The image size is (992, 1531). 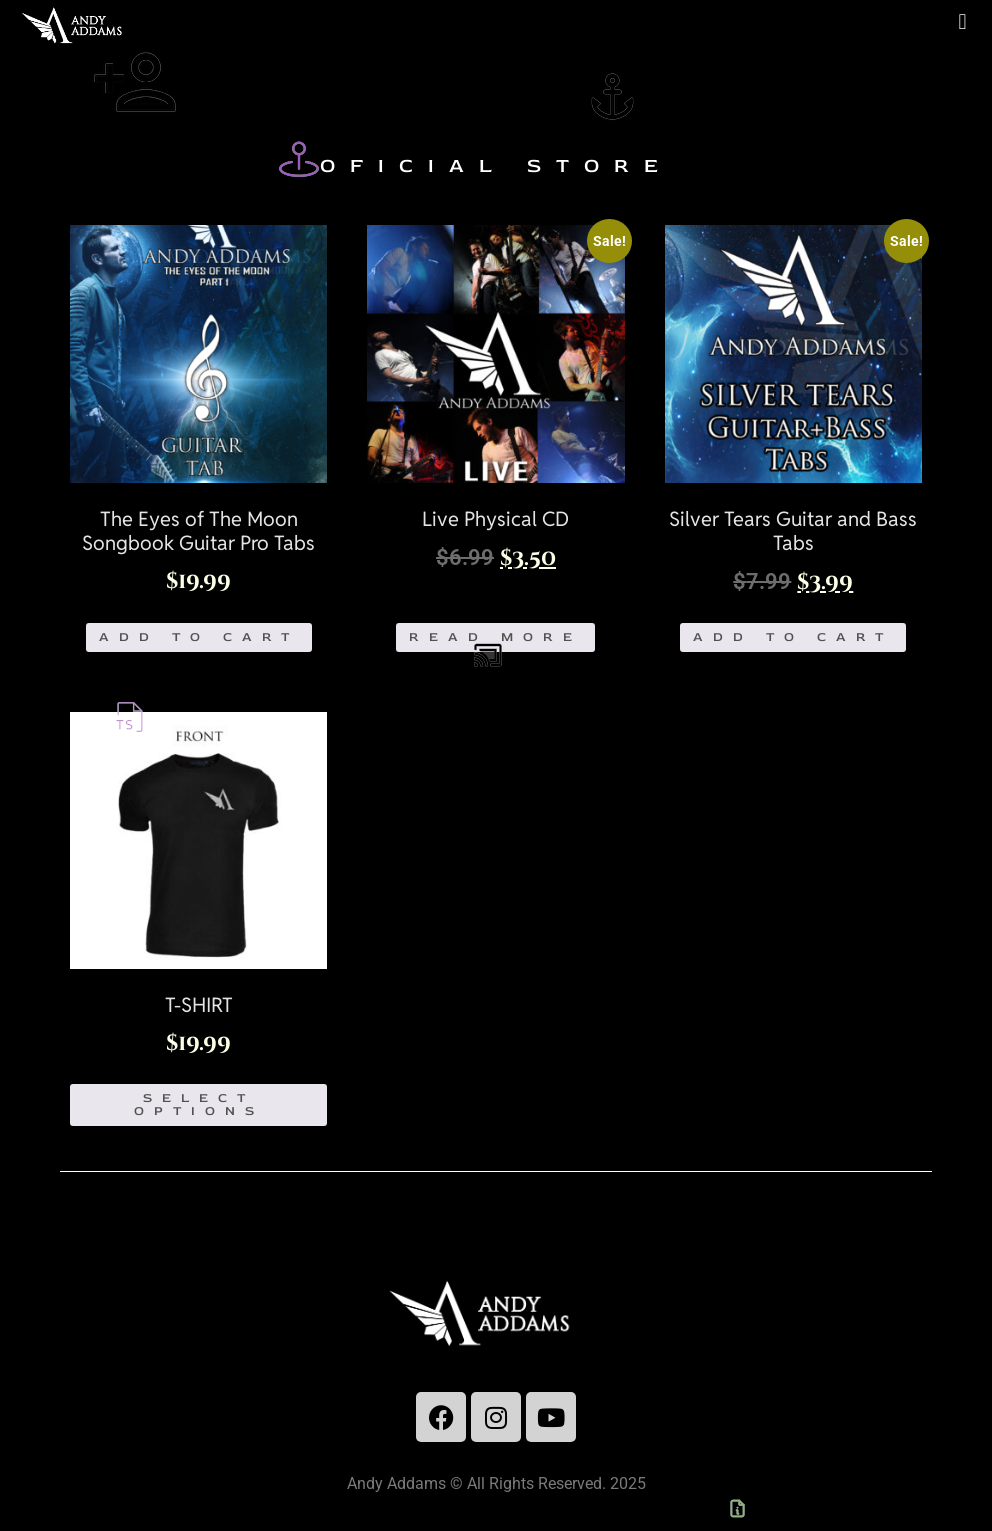 I want to click on indicates active casting to a connected device, so click(x=488, y=655).